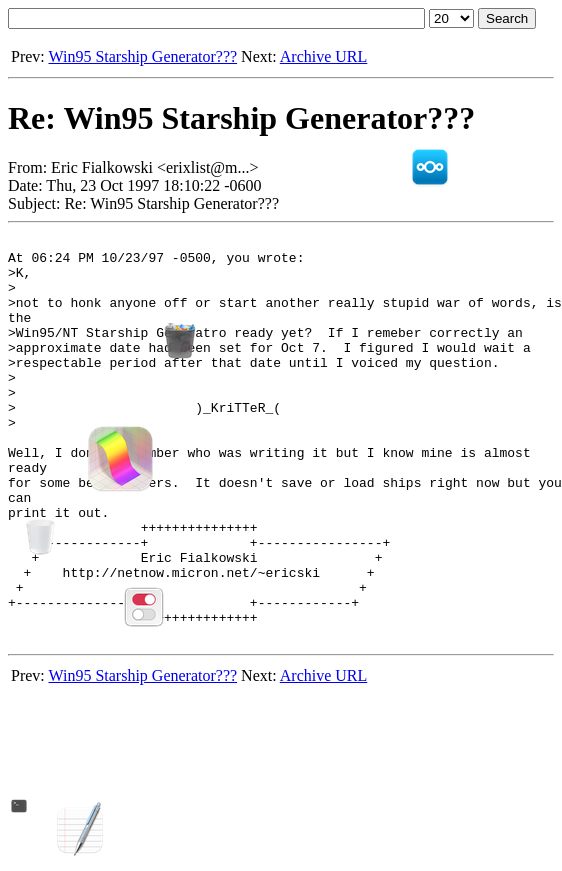 This screenshot has height=871, width=562. I want to click on open the trash to view deleted items, so click(40, 536).